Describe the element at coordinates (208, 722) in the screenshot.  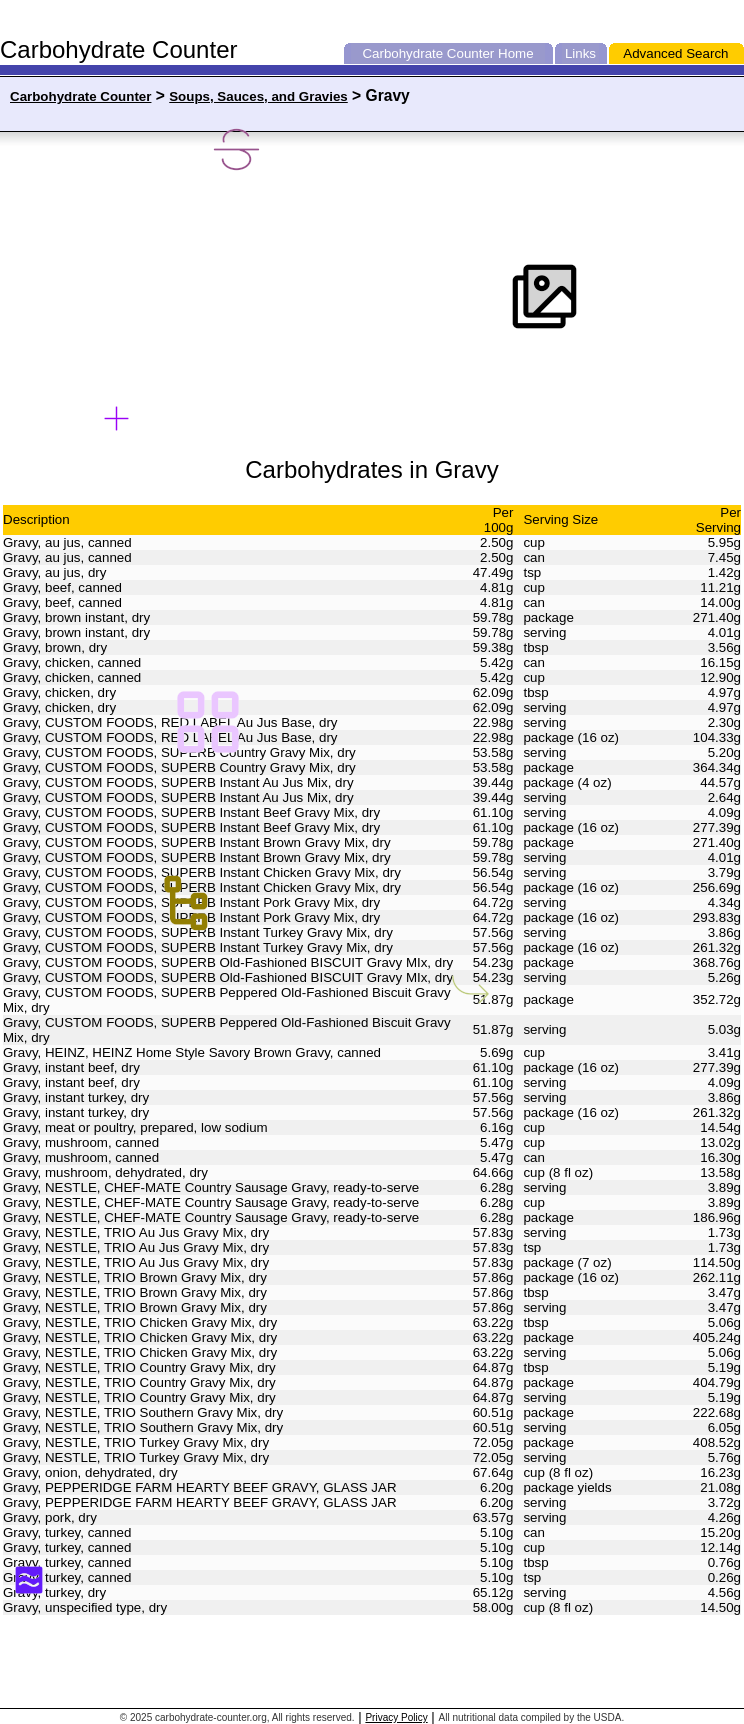
I see `view items in grid layout` at that location.